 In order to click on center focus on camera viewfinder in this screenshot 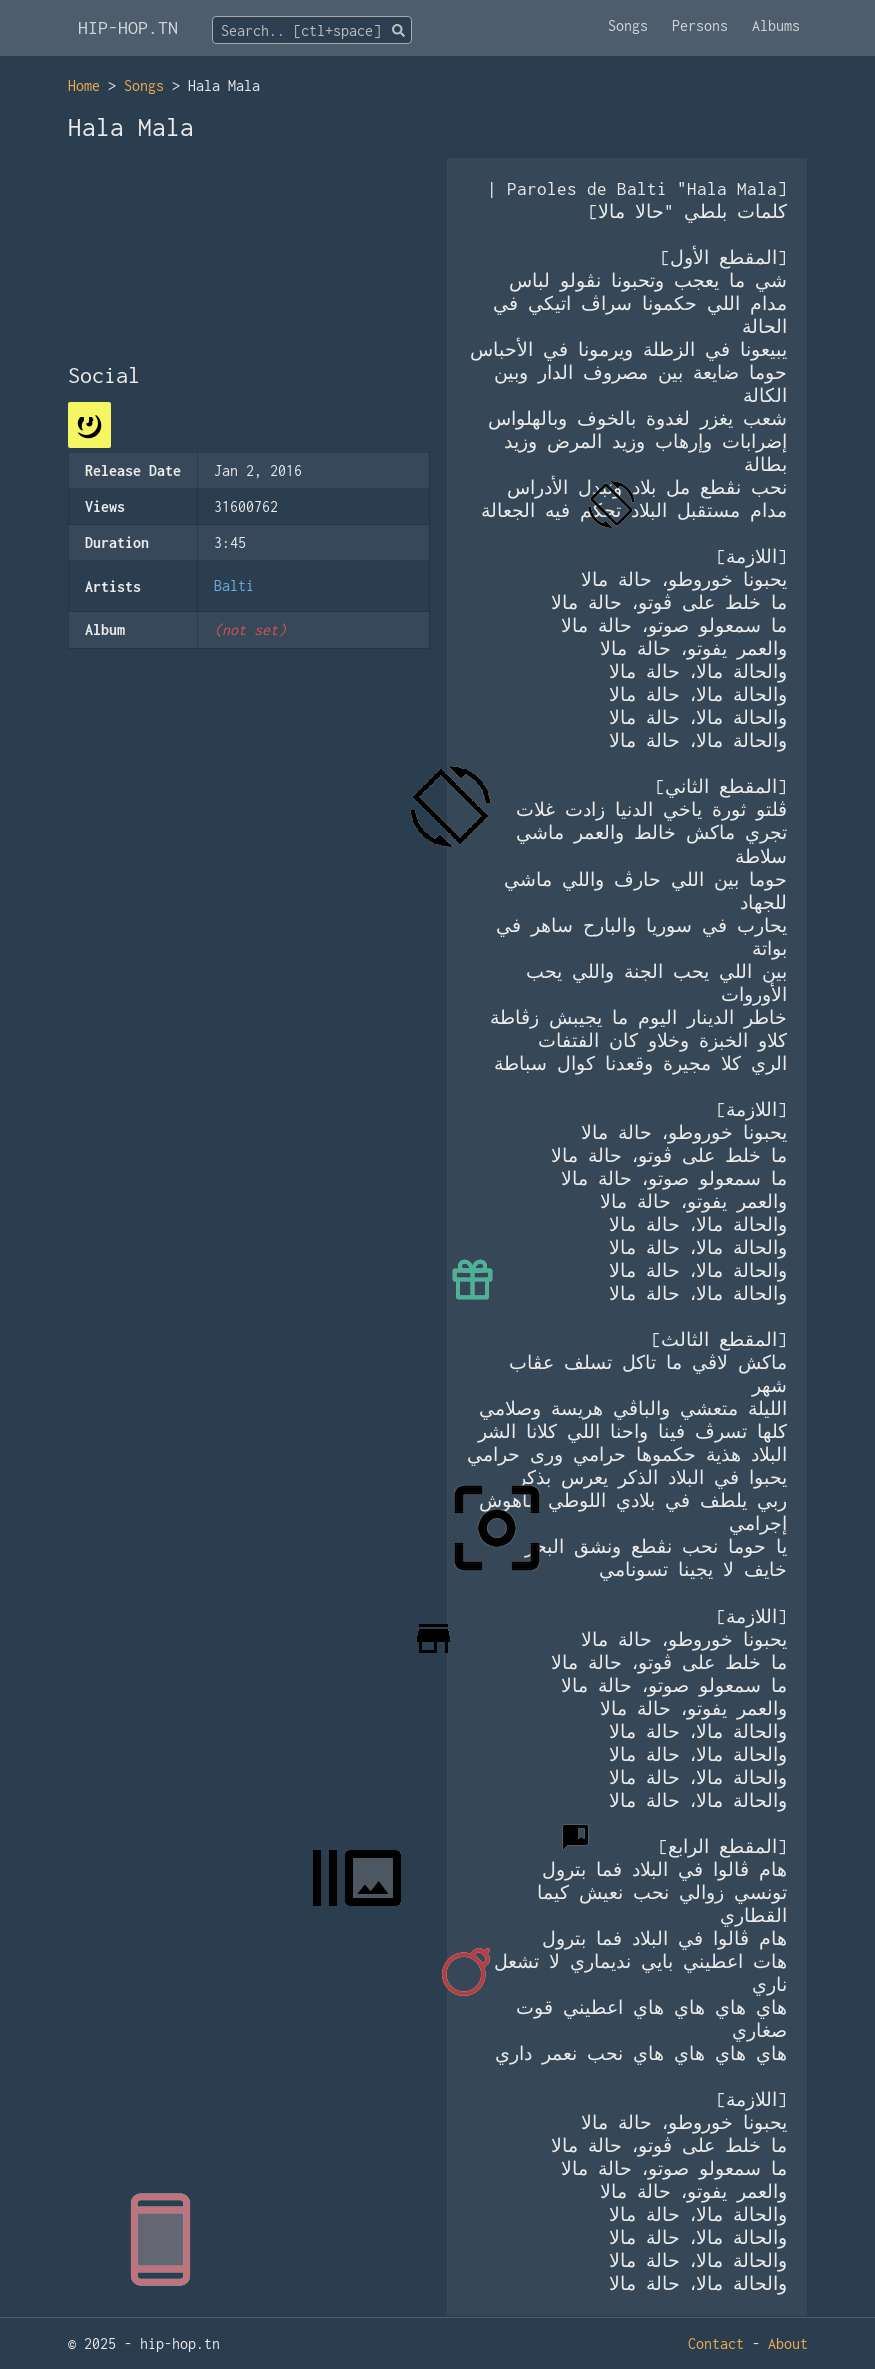, I will do `click(497, 1528)`.